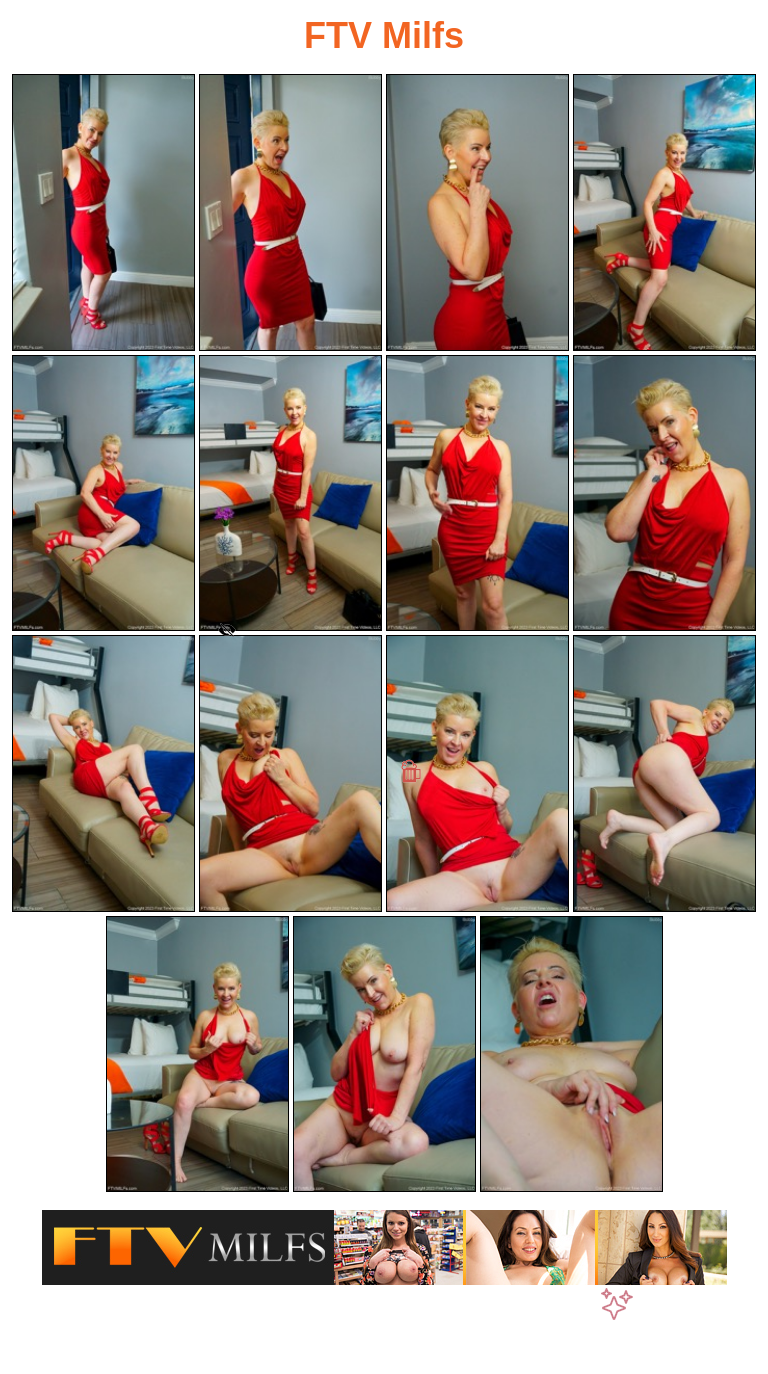 The width and height of the screenshot is (768, 1374). I want to click on indicates AI-generated or enhanced content, so click(617, 1304).